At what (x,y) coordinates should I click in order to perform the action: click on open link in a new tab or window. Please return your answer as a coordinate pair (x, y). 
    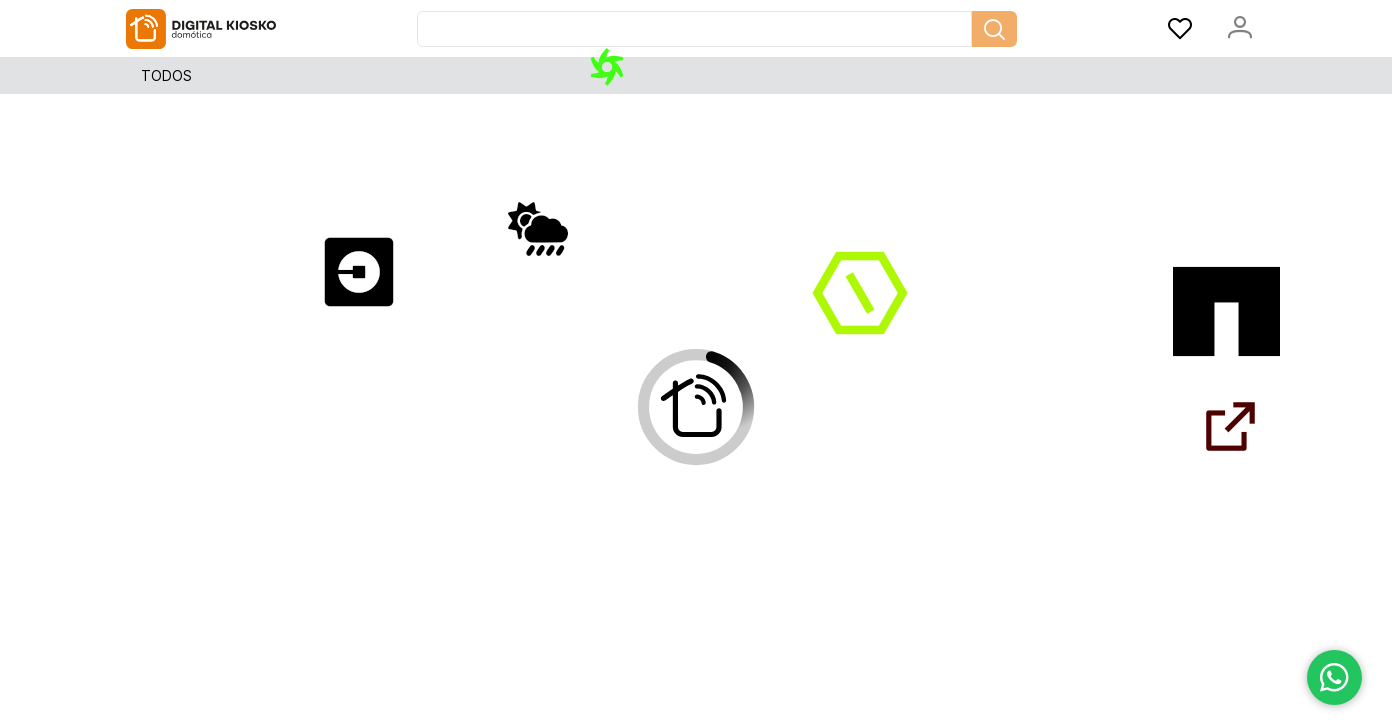
    Looking at the image, I should click on (1230, 426).